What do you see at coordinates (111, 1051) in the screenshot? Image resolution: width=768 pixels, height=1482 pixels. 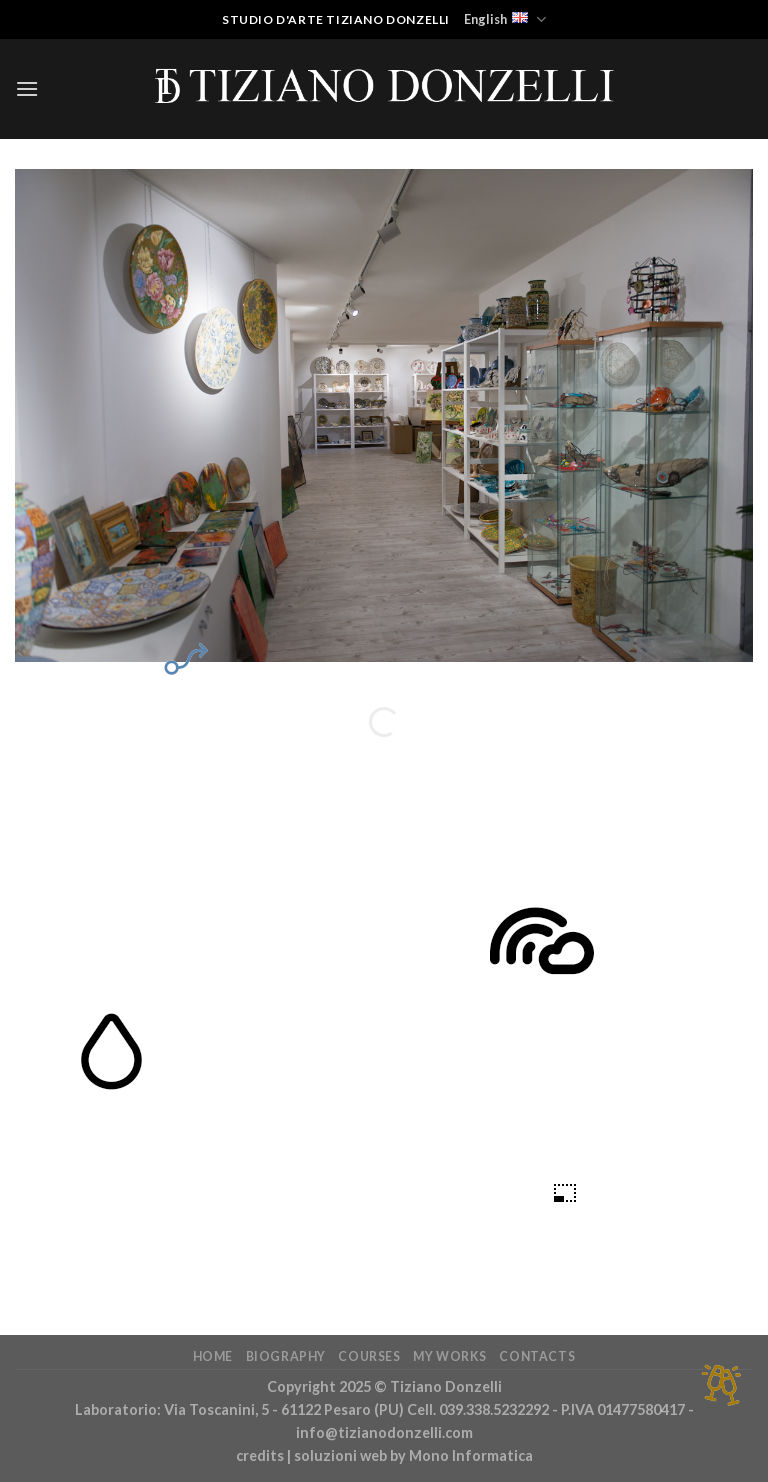 I see `adjust water or hydration settings` at bounding box center [111, 1051].